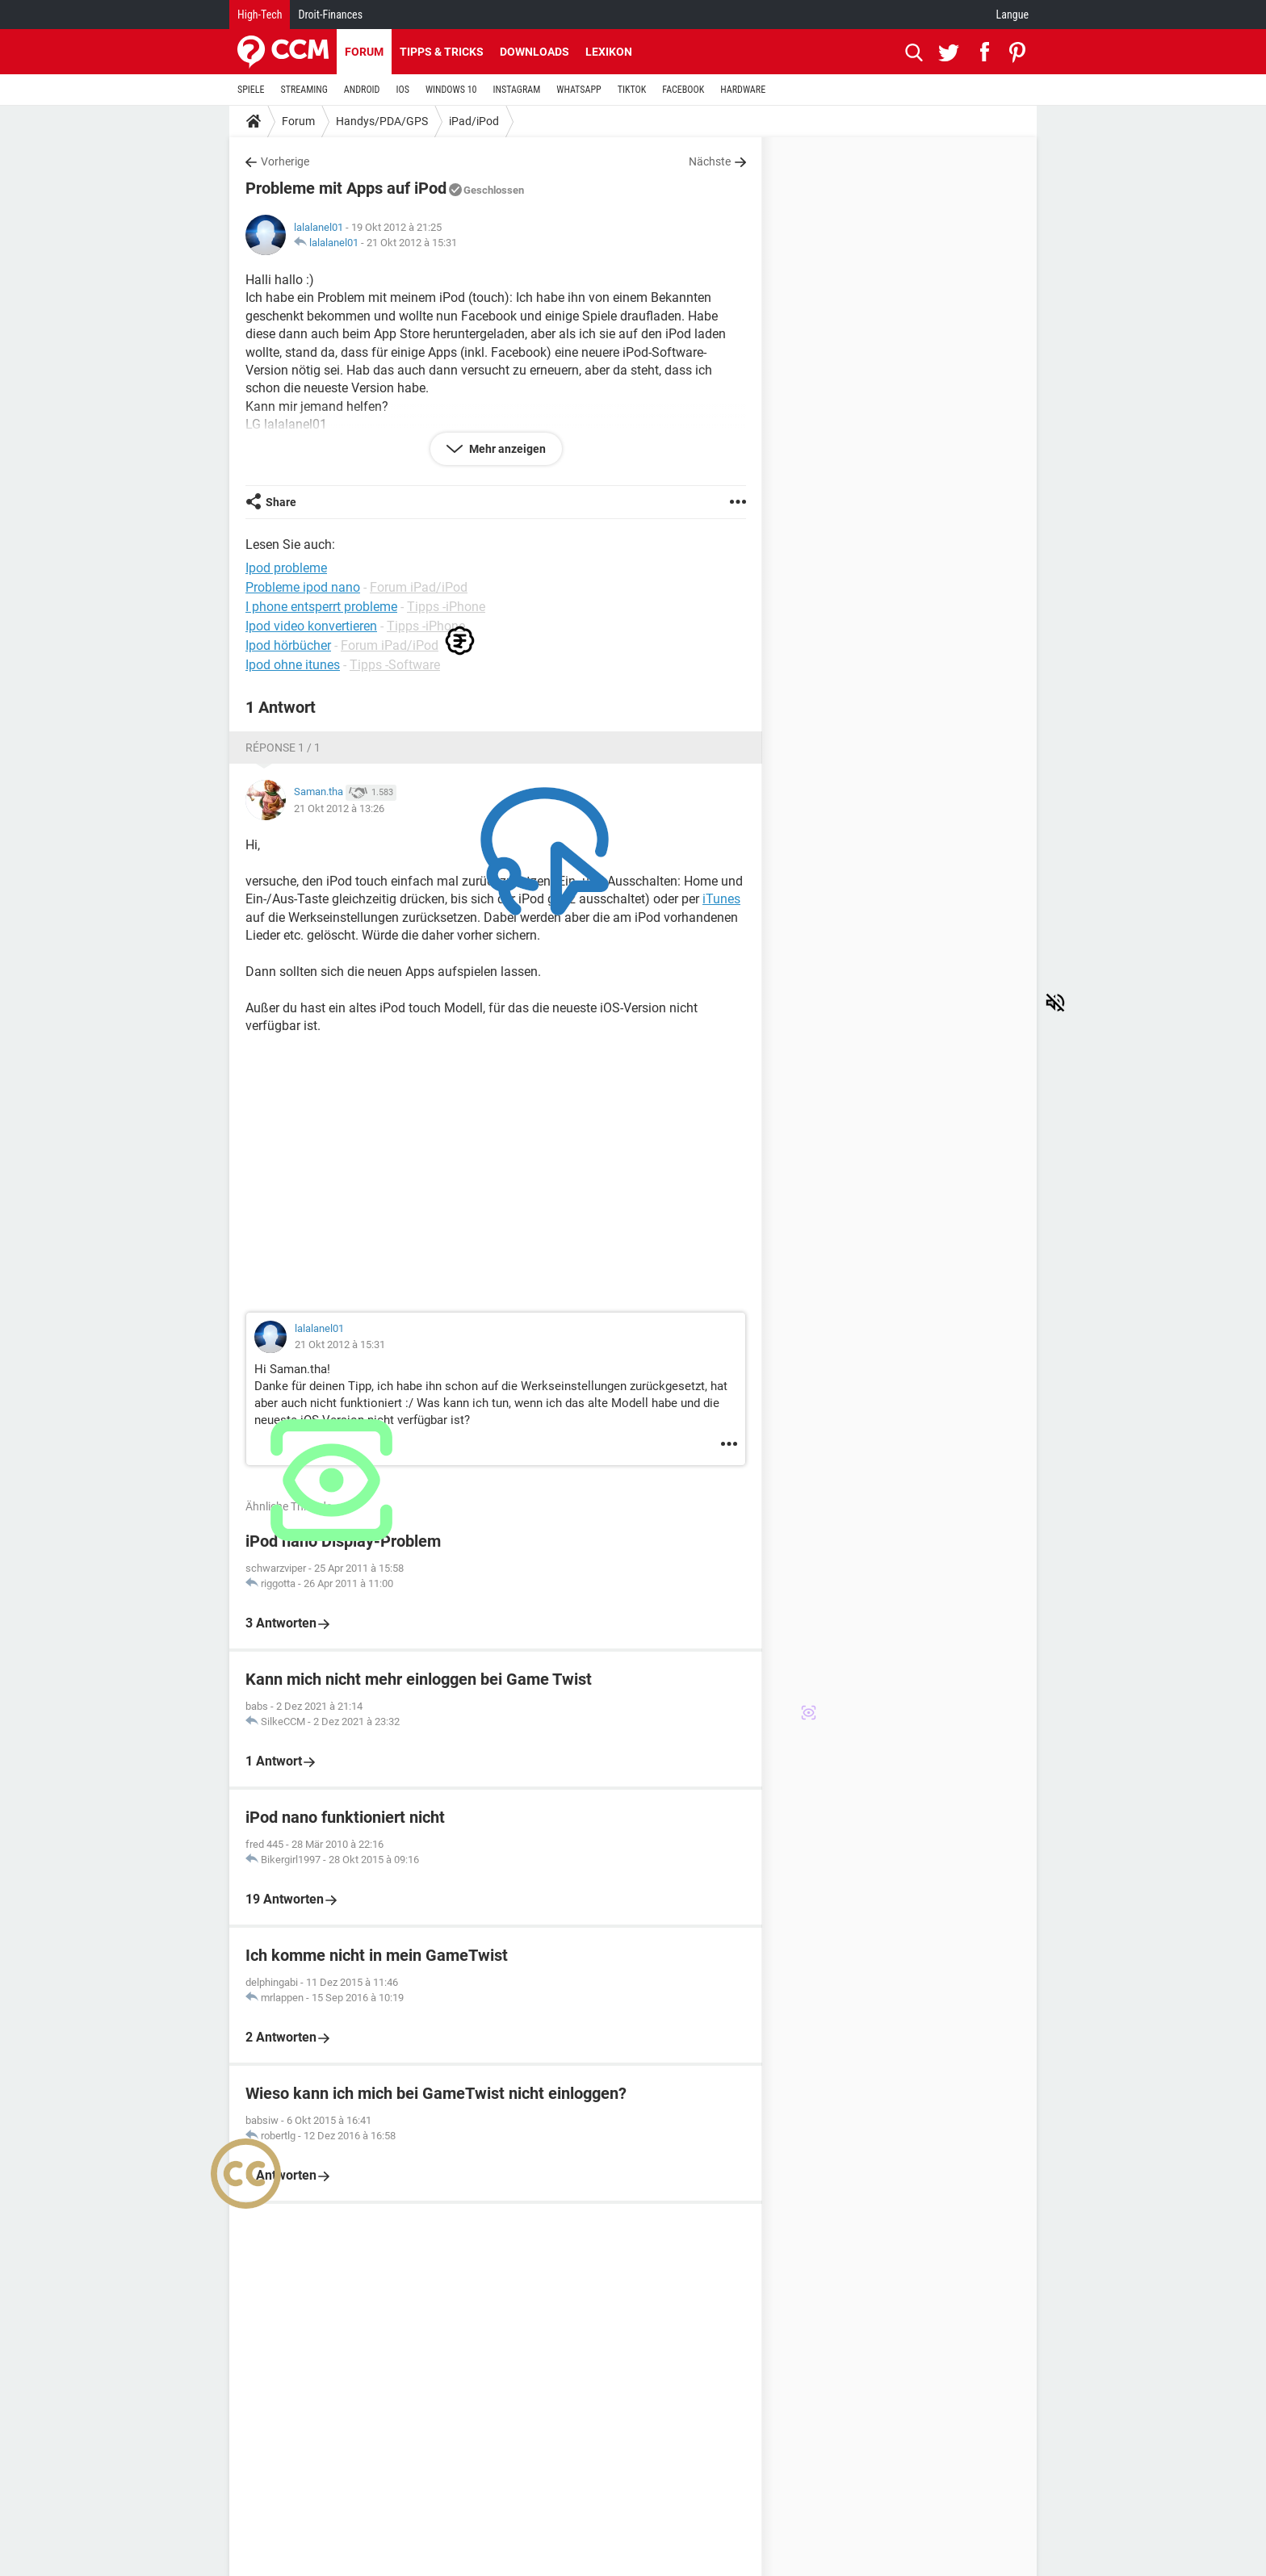 The height and width of the screenshot is (2576, 1266). Describe the element at coordinates (331, 1480) in the screenshot. I see `view or preview content` at that location.